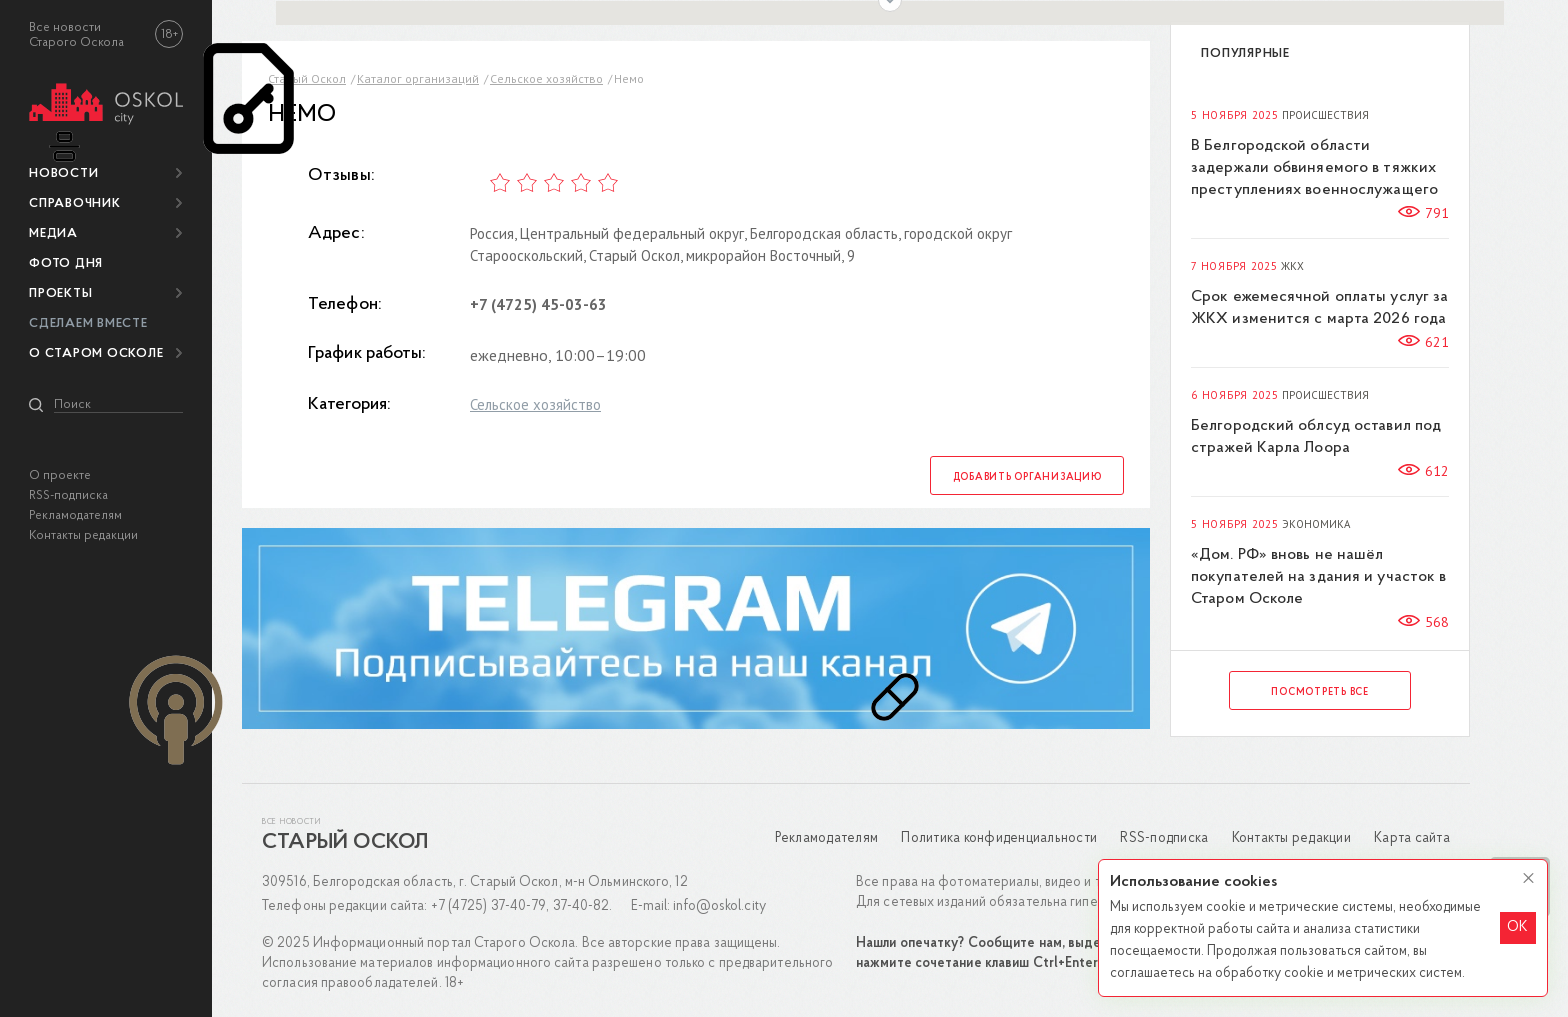  I want to click on align objects to vertical center, so click(64, 146).